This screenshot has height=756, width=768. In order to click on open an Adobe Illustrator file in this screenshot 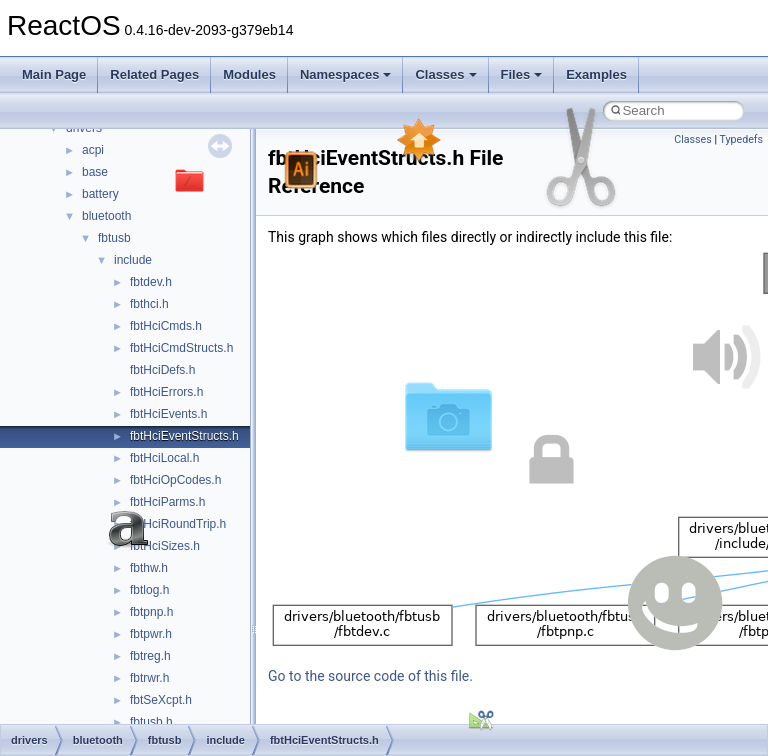, I will do `click(301, 170)`.